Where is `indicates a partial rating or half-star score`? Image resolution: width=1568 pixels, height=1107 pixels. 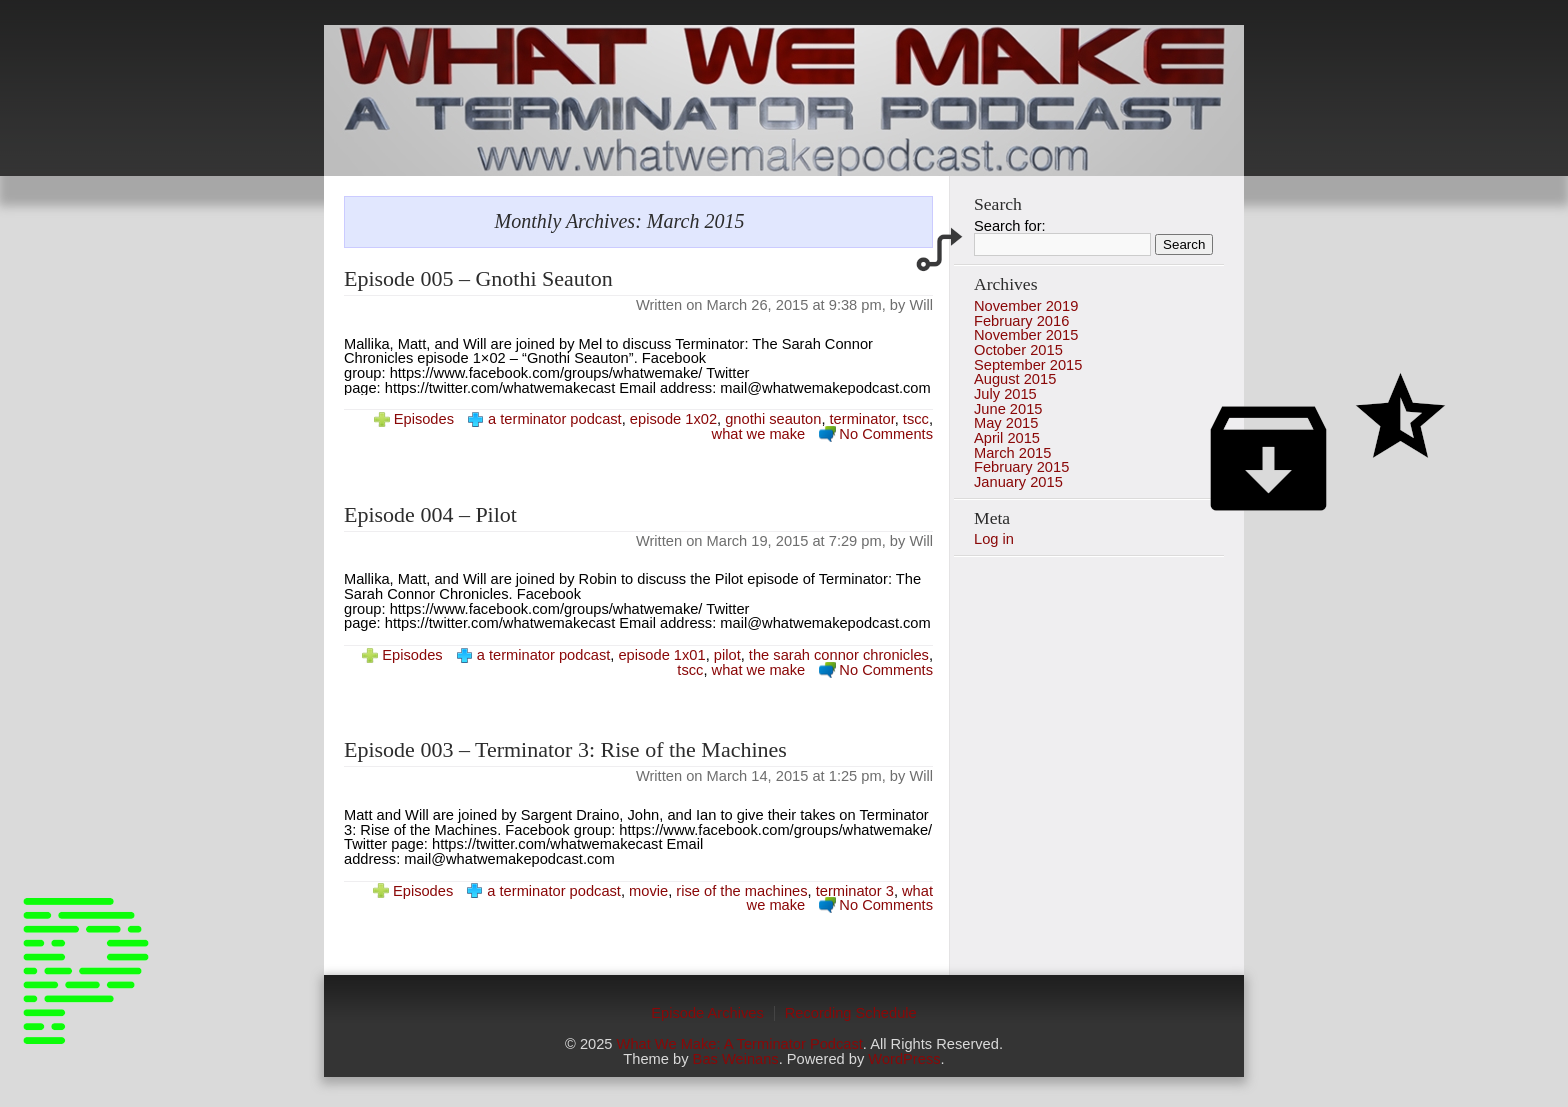
indicates a partial rating or half-star score is located at coordinates (1400, 417).